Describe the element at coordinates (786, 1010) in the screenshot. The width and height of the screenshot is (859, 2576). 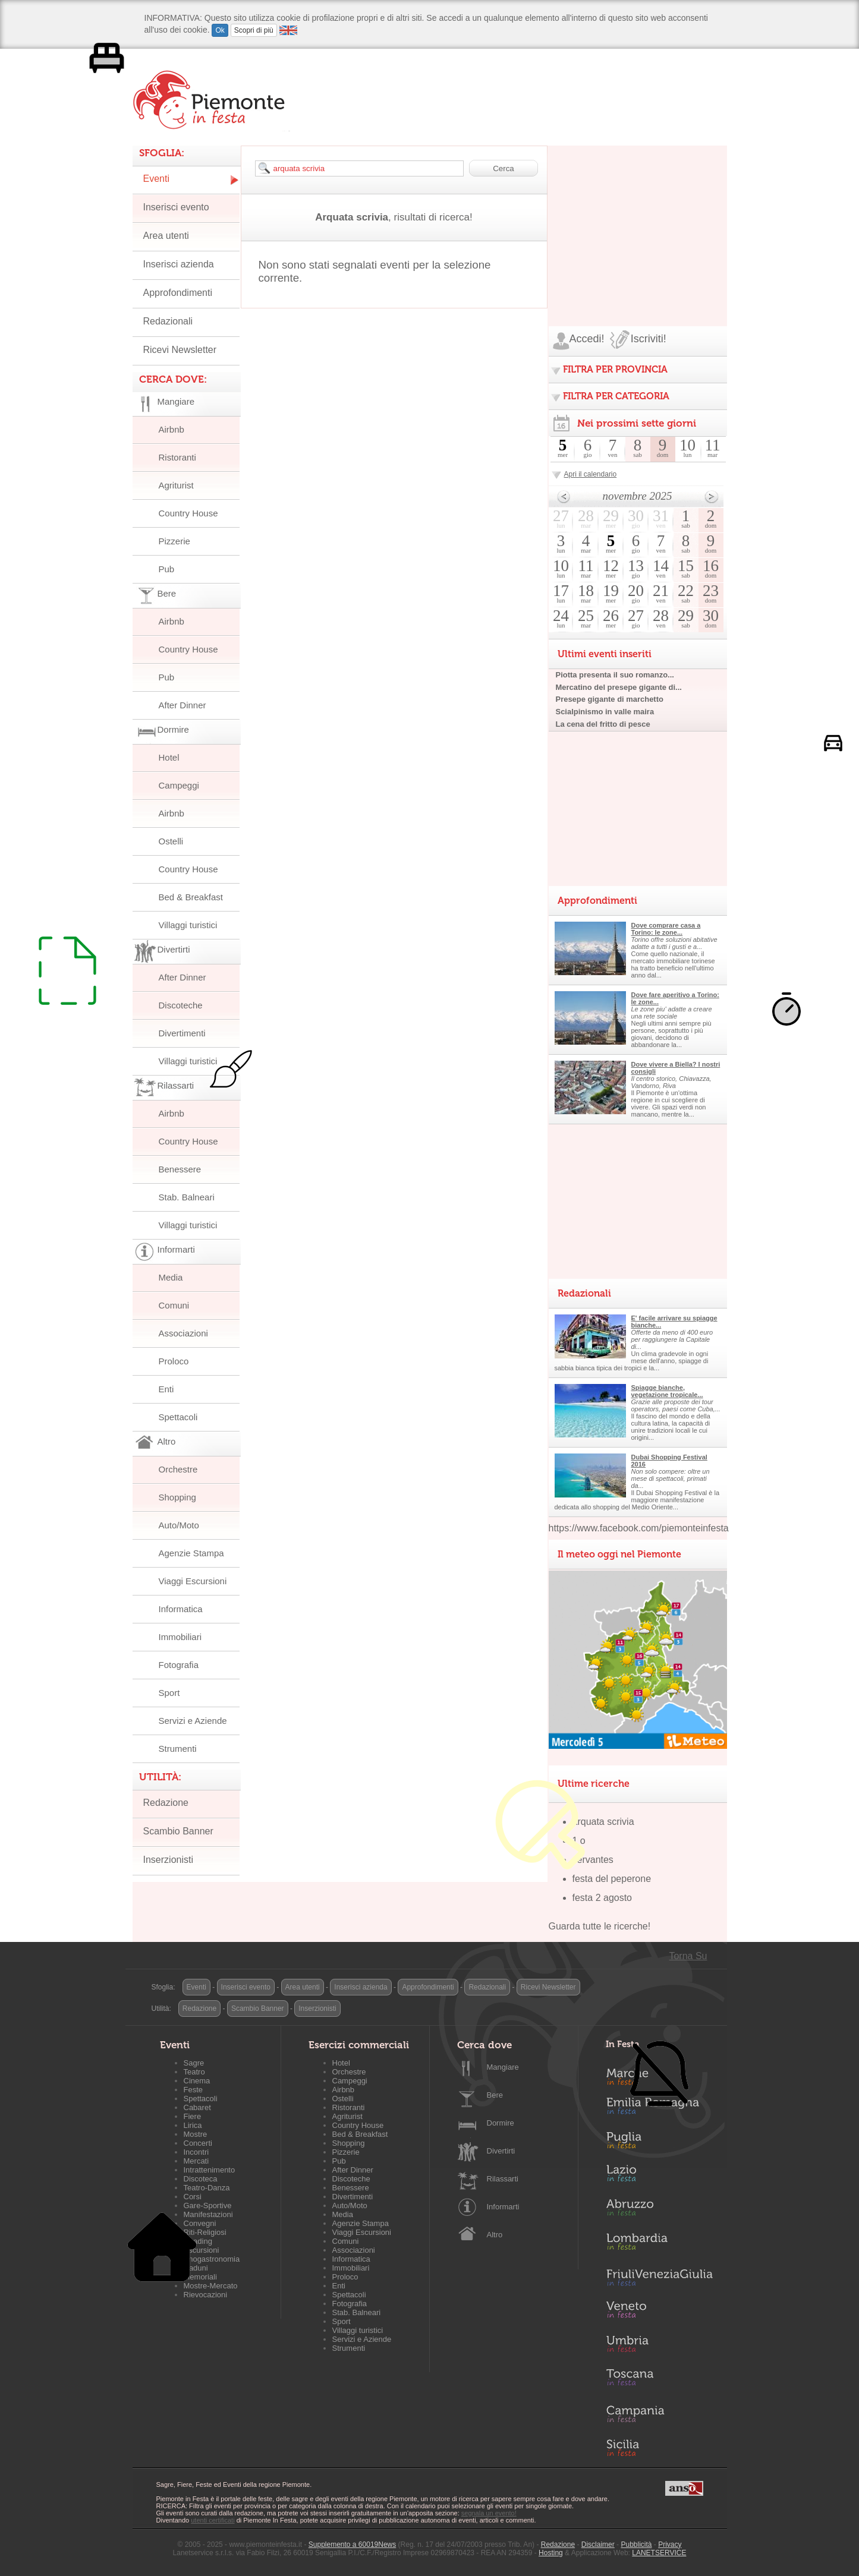
I see `set a countdown timer` at that location.